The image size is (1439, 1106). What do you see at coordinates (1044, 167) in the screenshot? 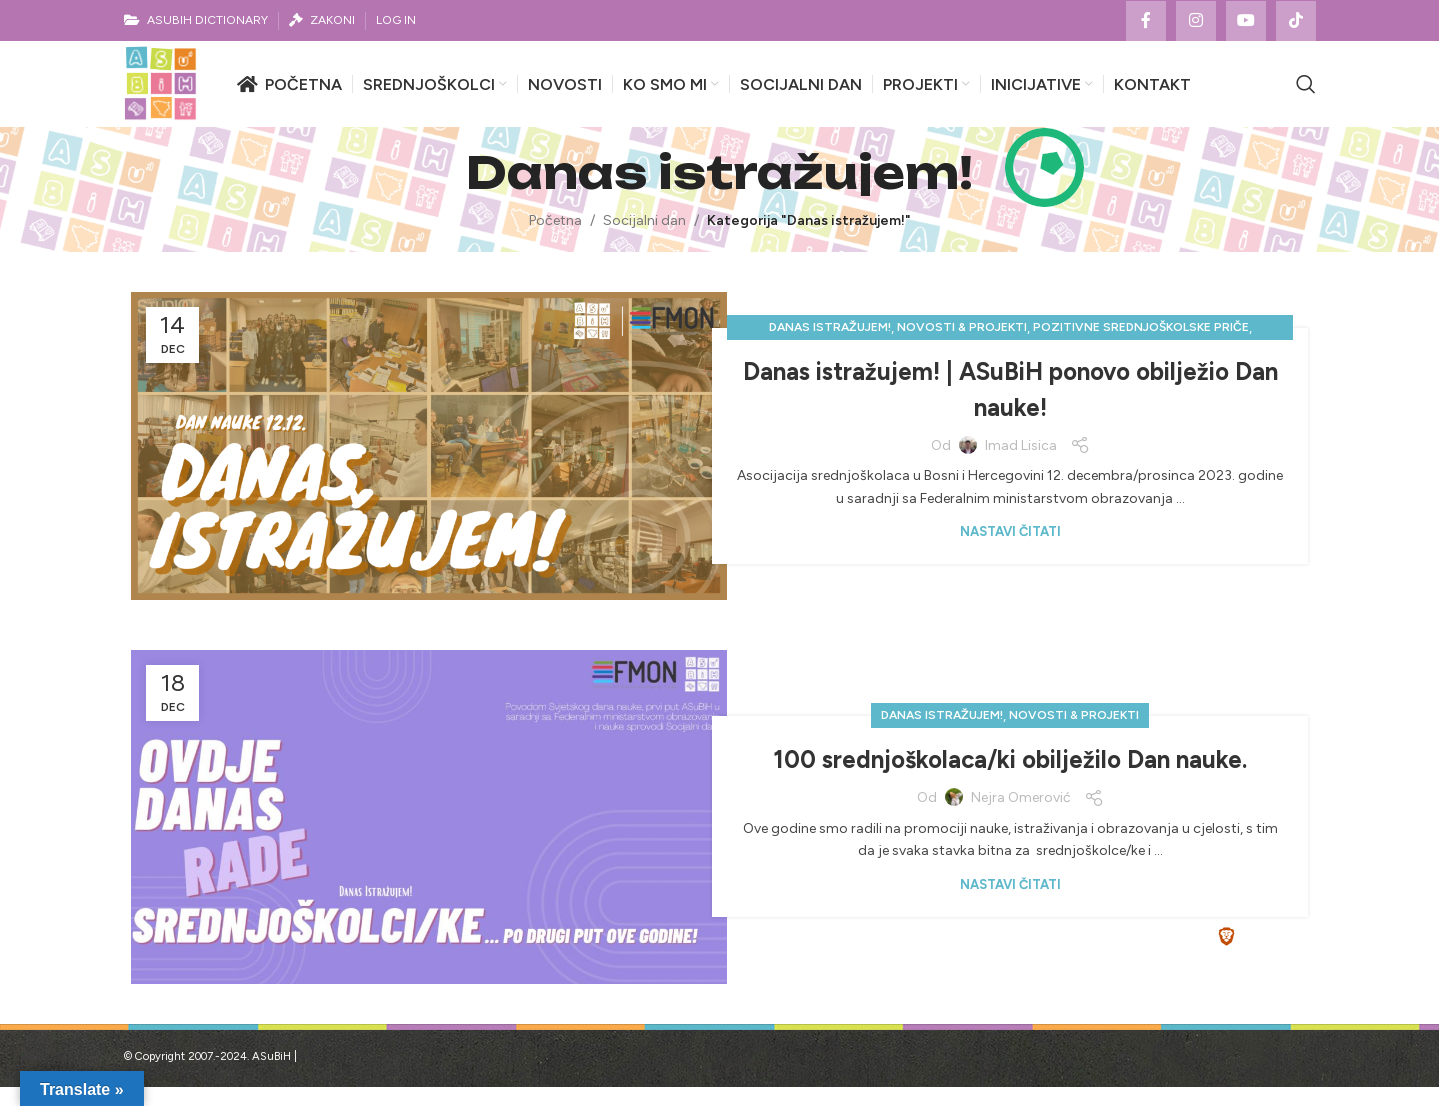
I see `open kuula 360° photo platform` at bounding box center [1044, 167].